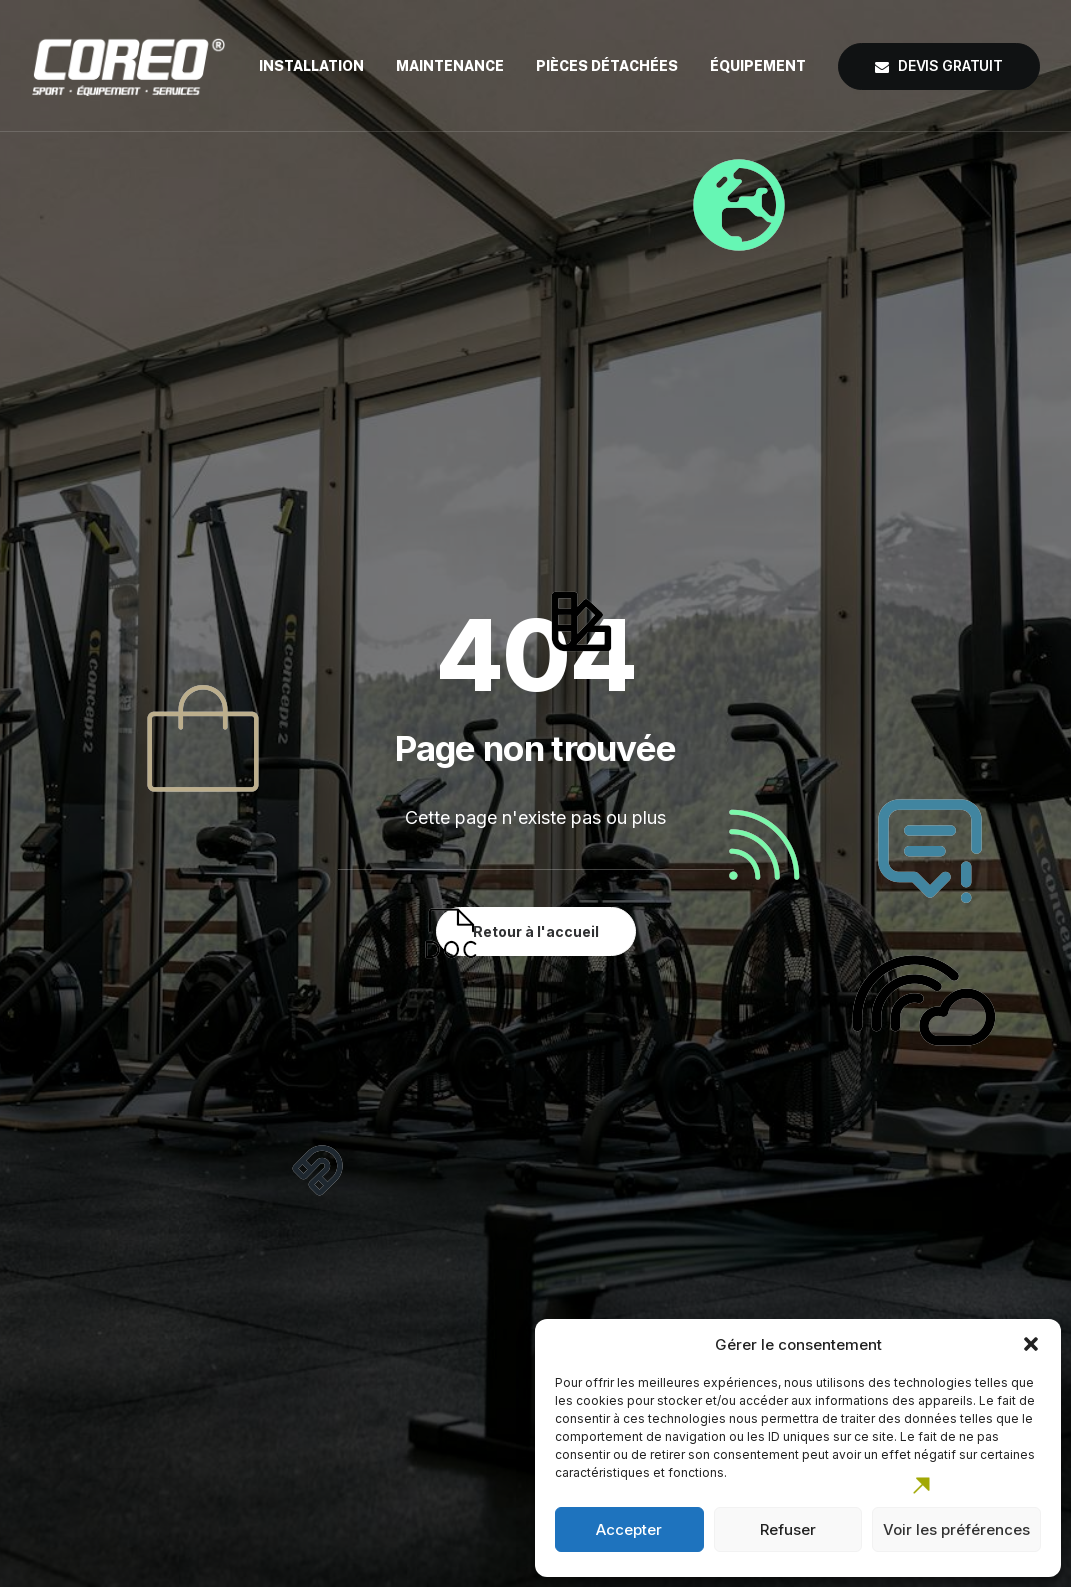  Describe the element at coordinates (921, 1485) in the screenshot. I see `open link in a new tab or window` at that location.